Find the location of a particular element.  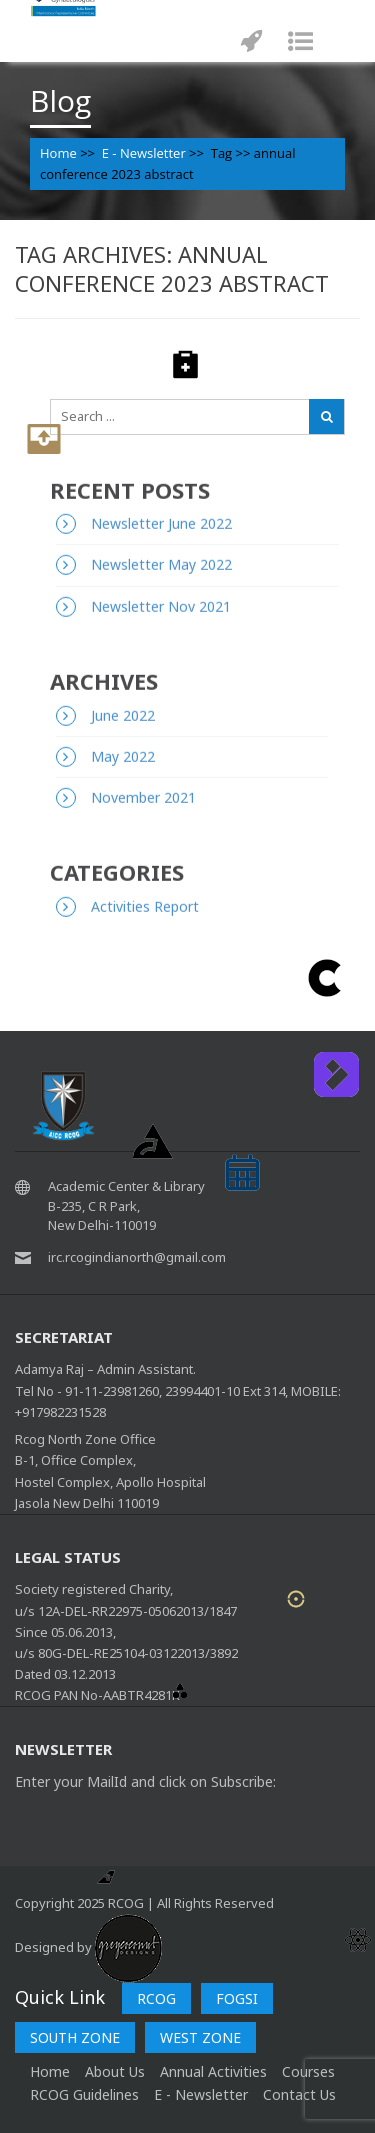

export or upload a file is located at coordinates (44, 439).